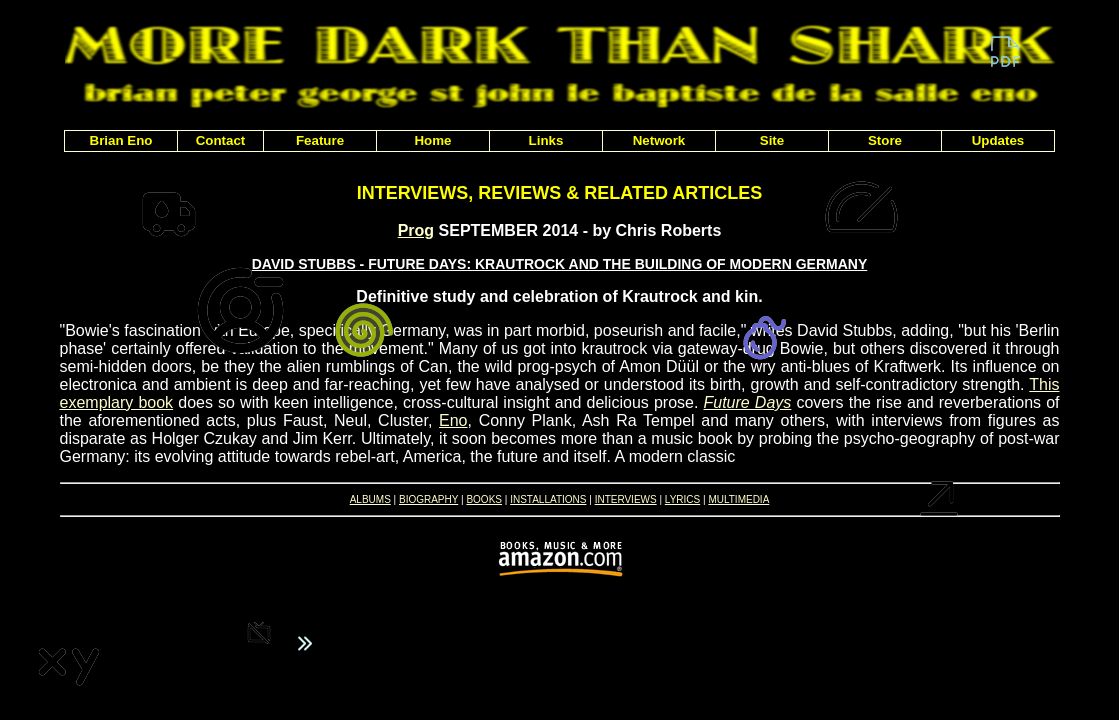  Describe the element at coordinates (169, 213) in the screenshot. I see `water delivery service` at that location.